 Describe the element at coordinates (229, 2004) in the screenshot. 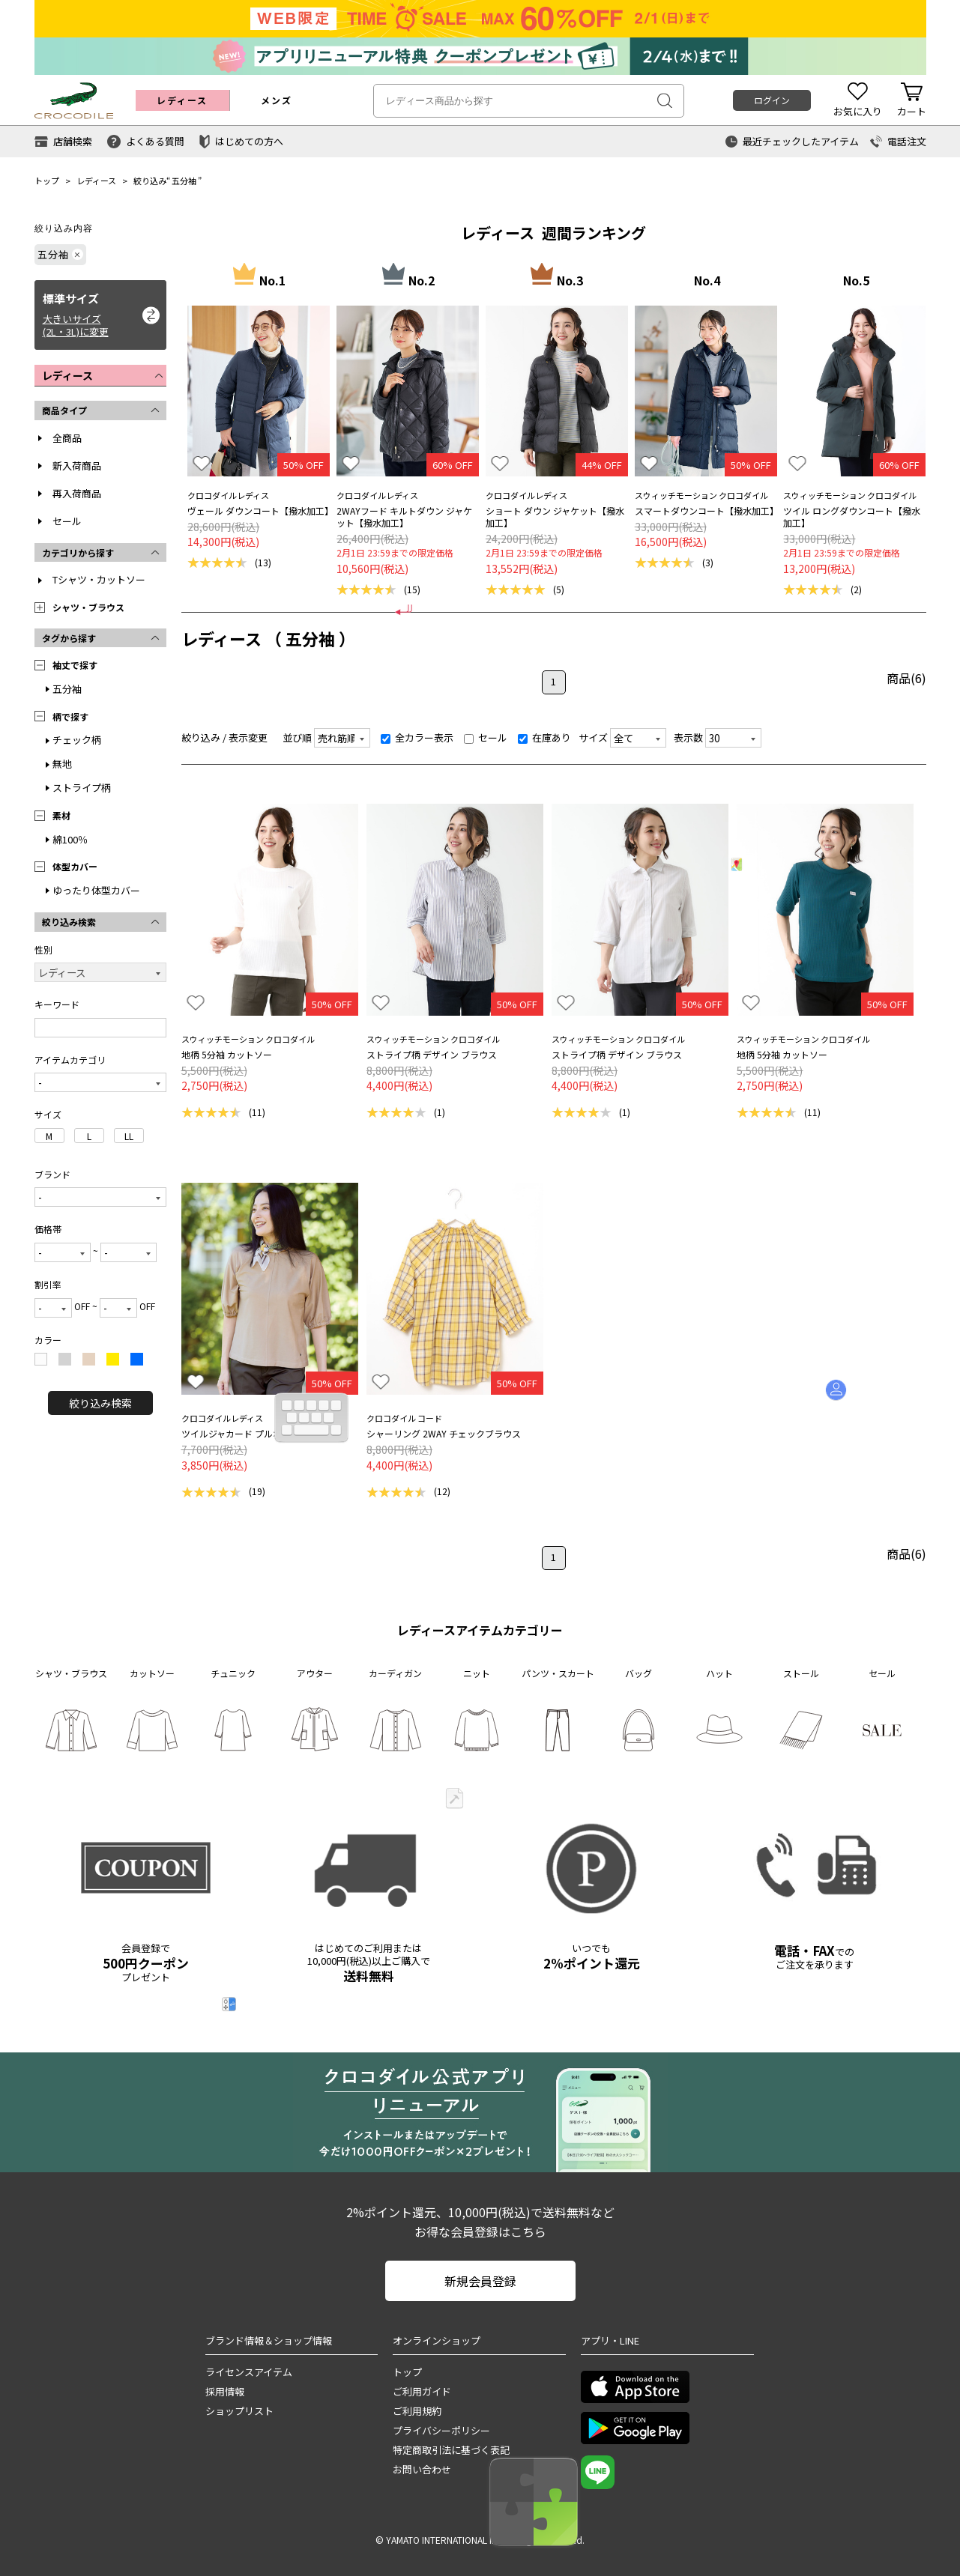

I see `open the character map application` at that location.